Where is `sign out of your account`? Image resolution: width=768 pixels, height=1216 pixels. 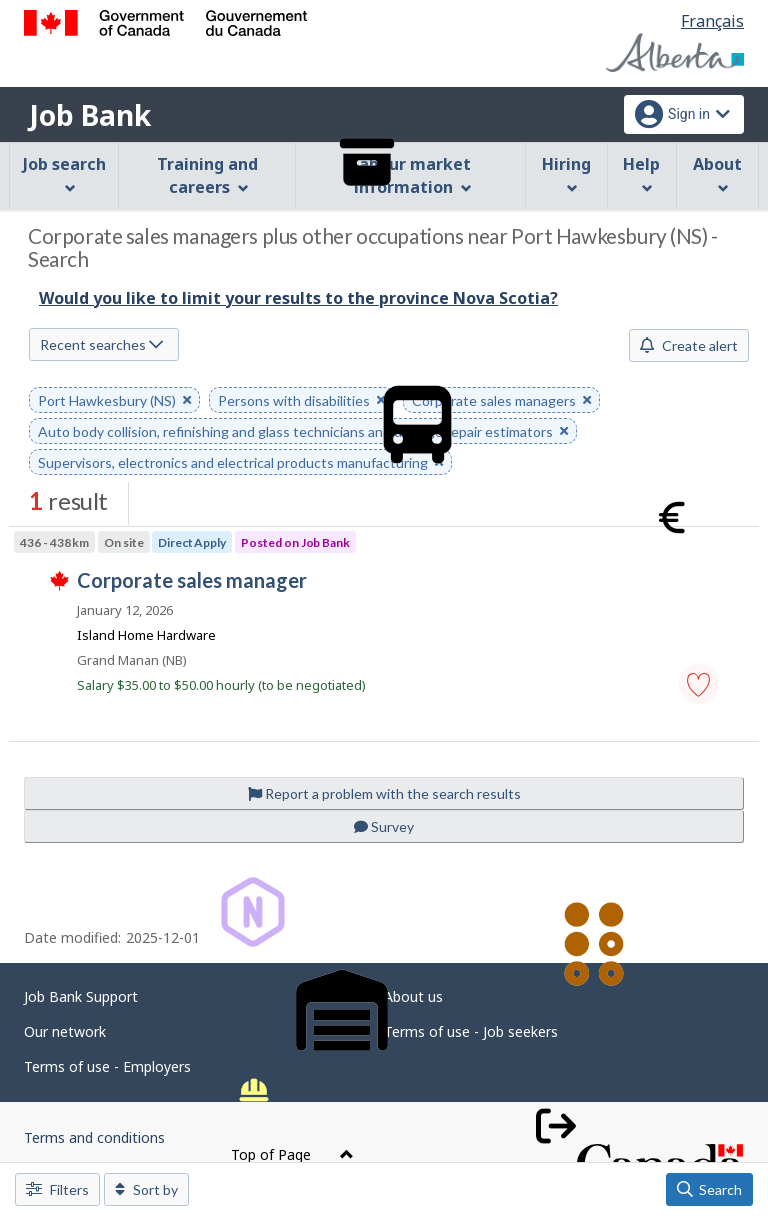 sign out of your account is located at coordinates (556, 1126).